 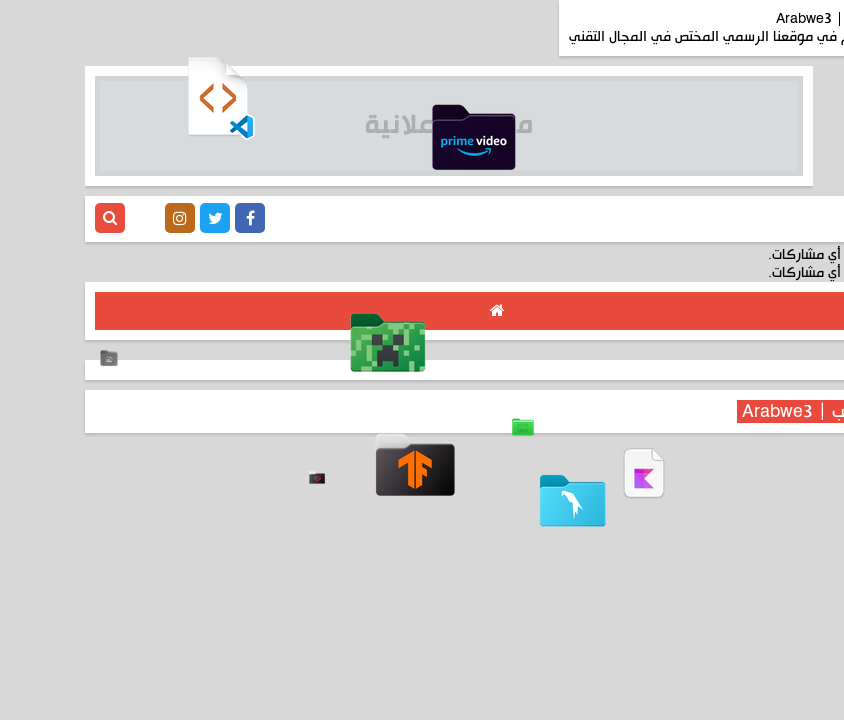 I want to click on open your pictures folder, so click(x=109, y=358).